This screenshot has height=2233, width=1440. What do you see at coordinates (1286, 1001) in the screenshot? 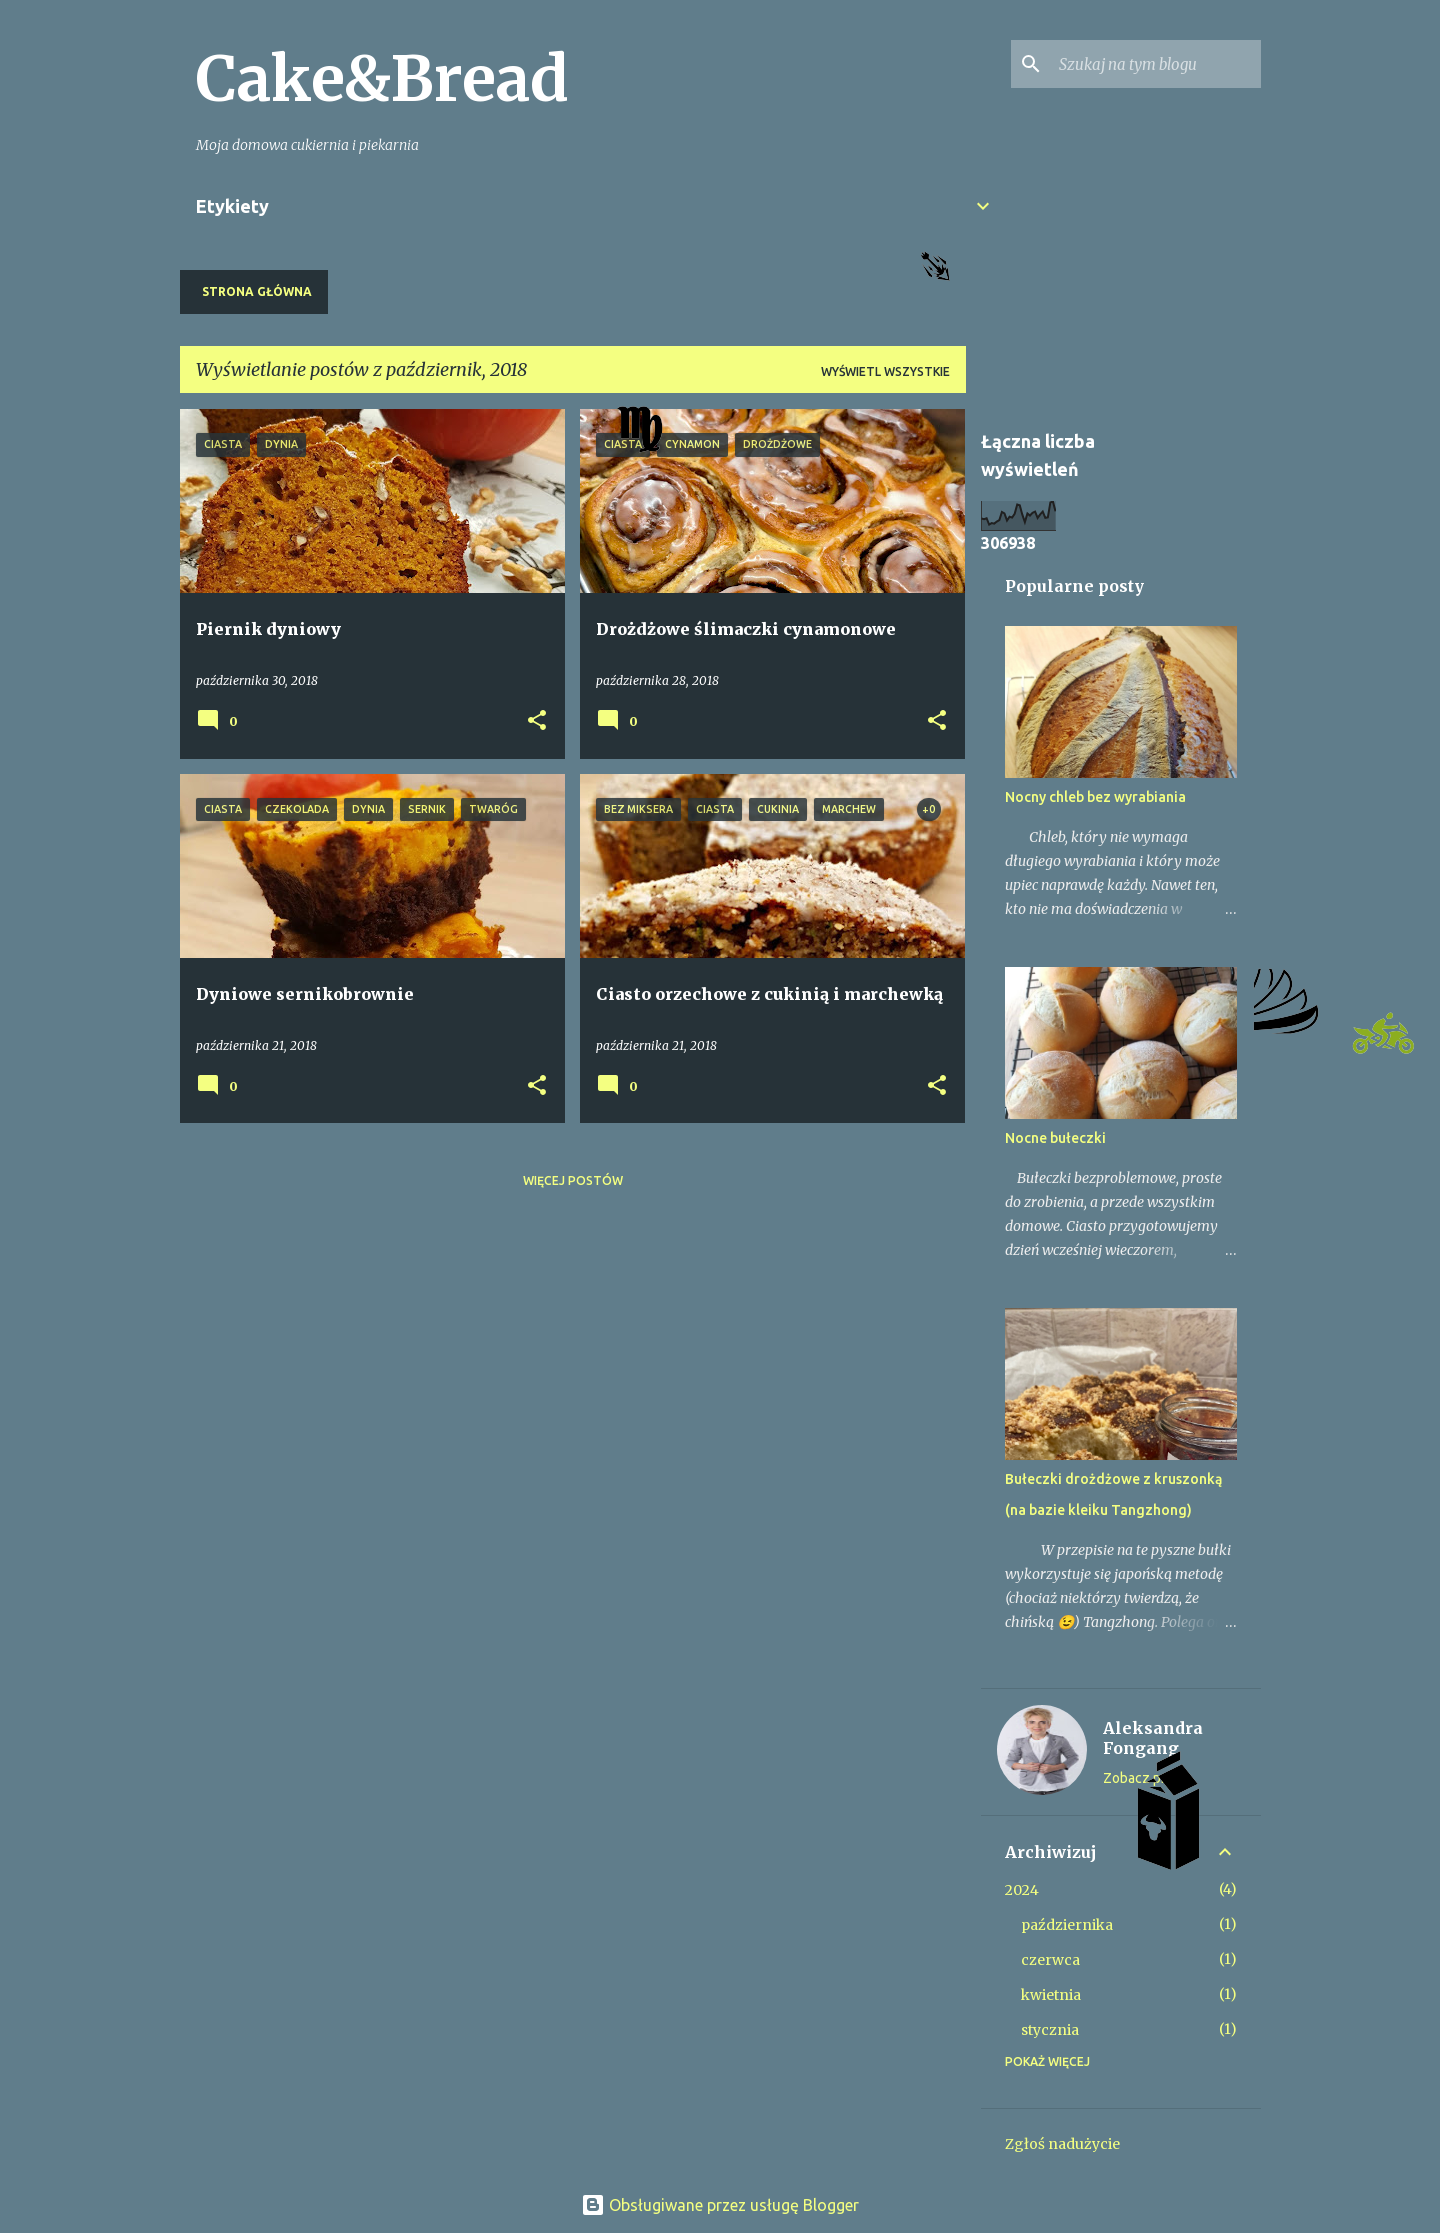
I see `indicates a slashing or cutting attack ability` at bounding box center [1286, 1001].